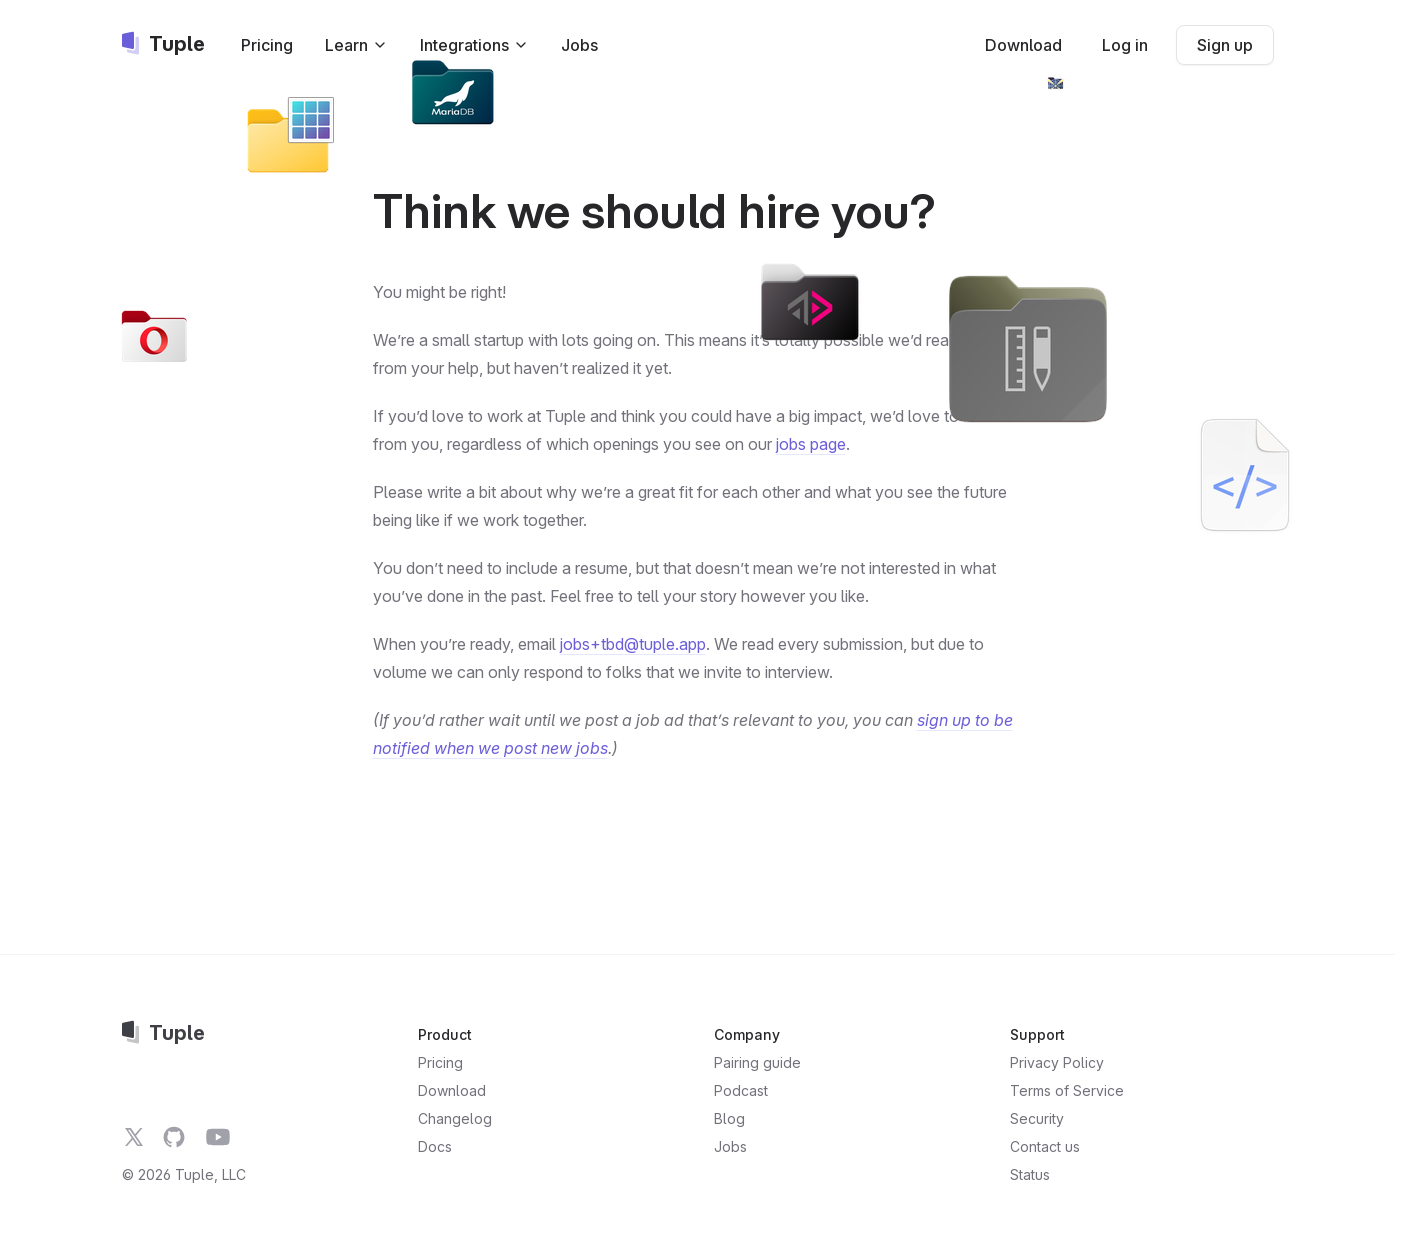 This screenshot has height=1249, width=1410. I want to click on open folder containing pokémon beast ball assets, so click(1055, 83).